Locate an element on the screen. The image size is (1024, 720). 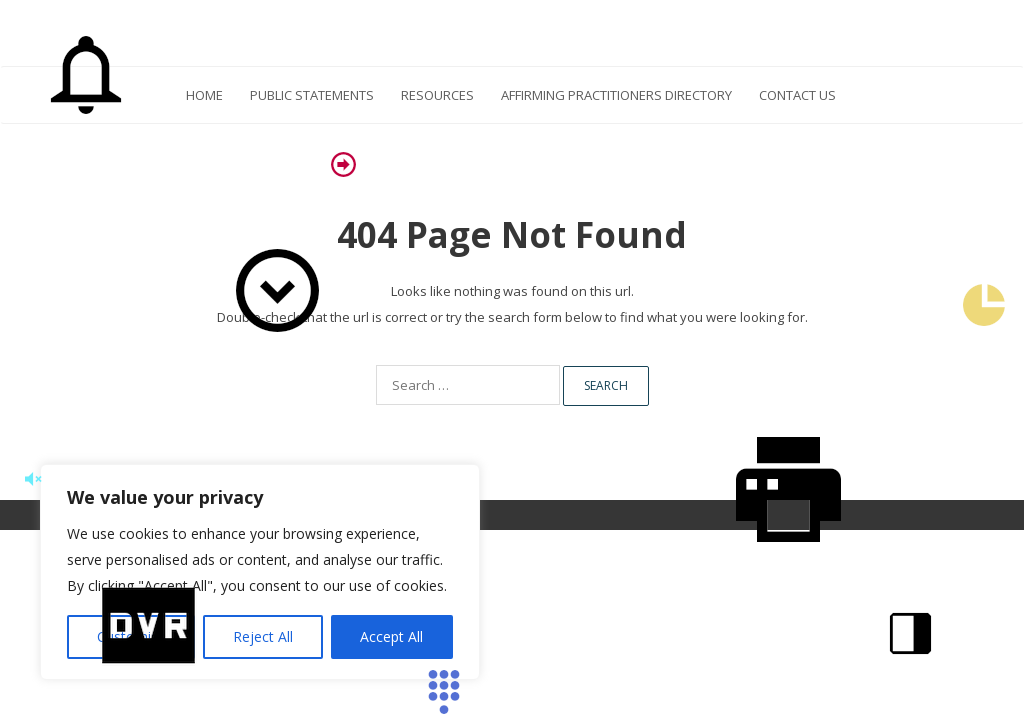
toggle the right sidebar panel is located at coordinates (910, 633).